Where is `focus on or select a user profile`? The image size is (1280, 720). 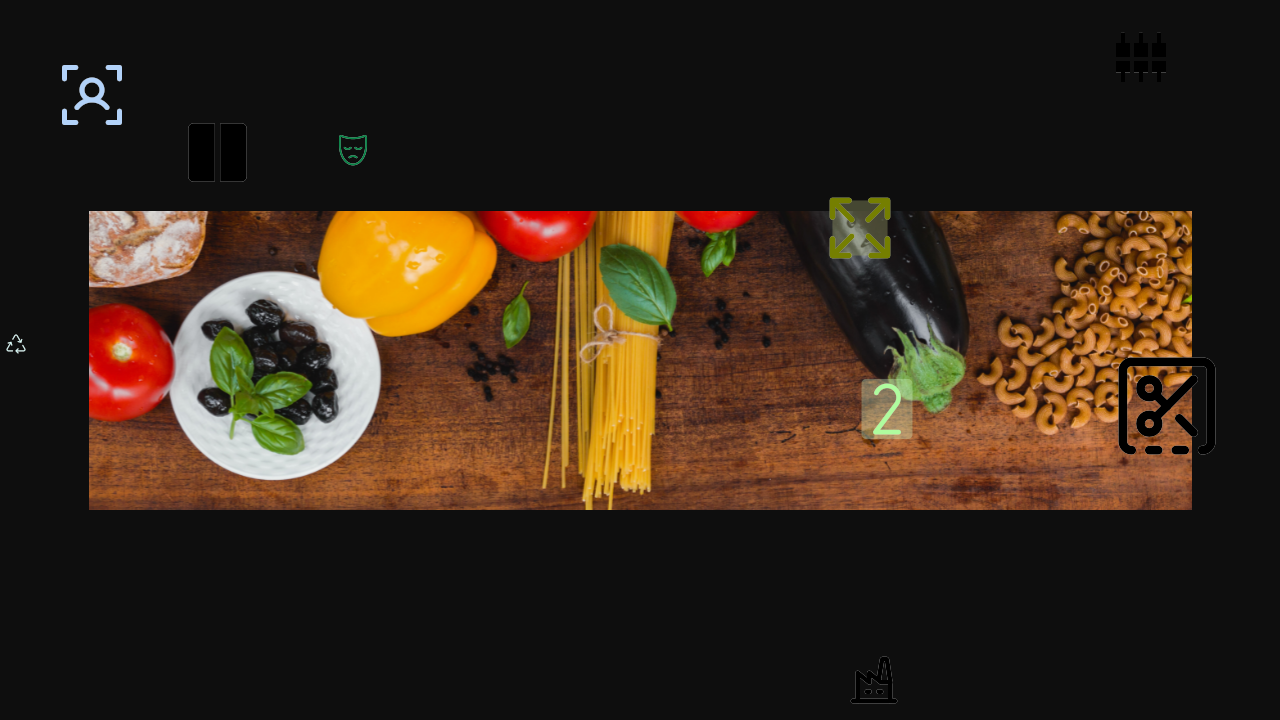 focus on or select a user profile is located at coordinates (92, 95).